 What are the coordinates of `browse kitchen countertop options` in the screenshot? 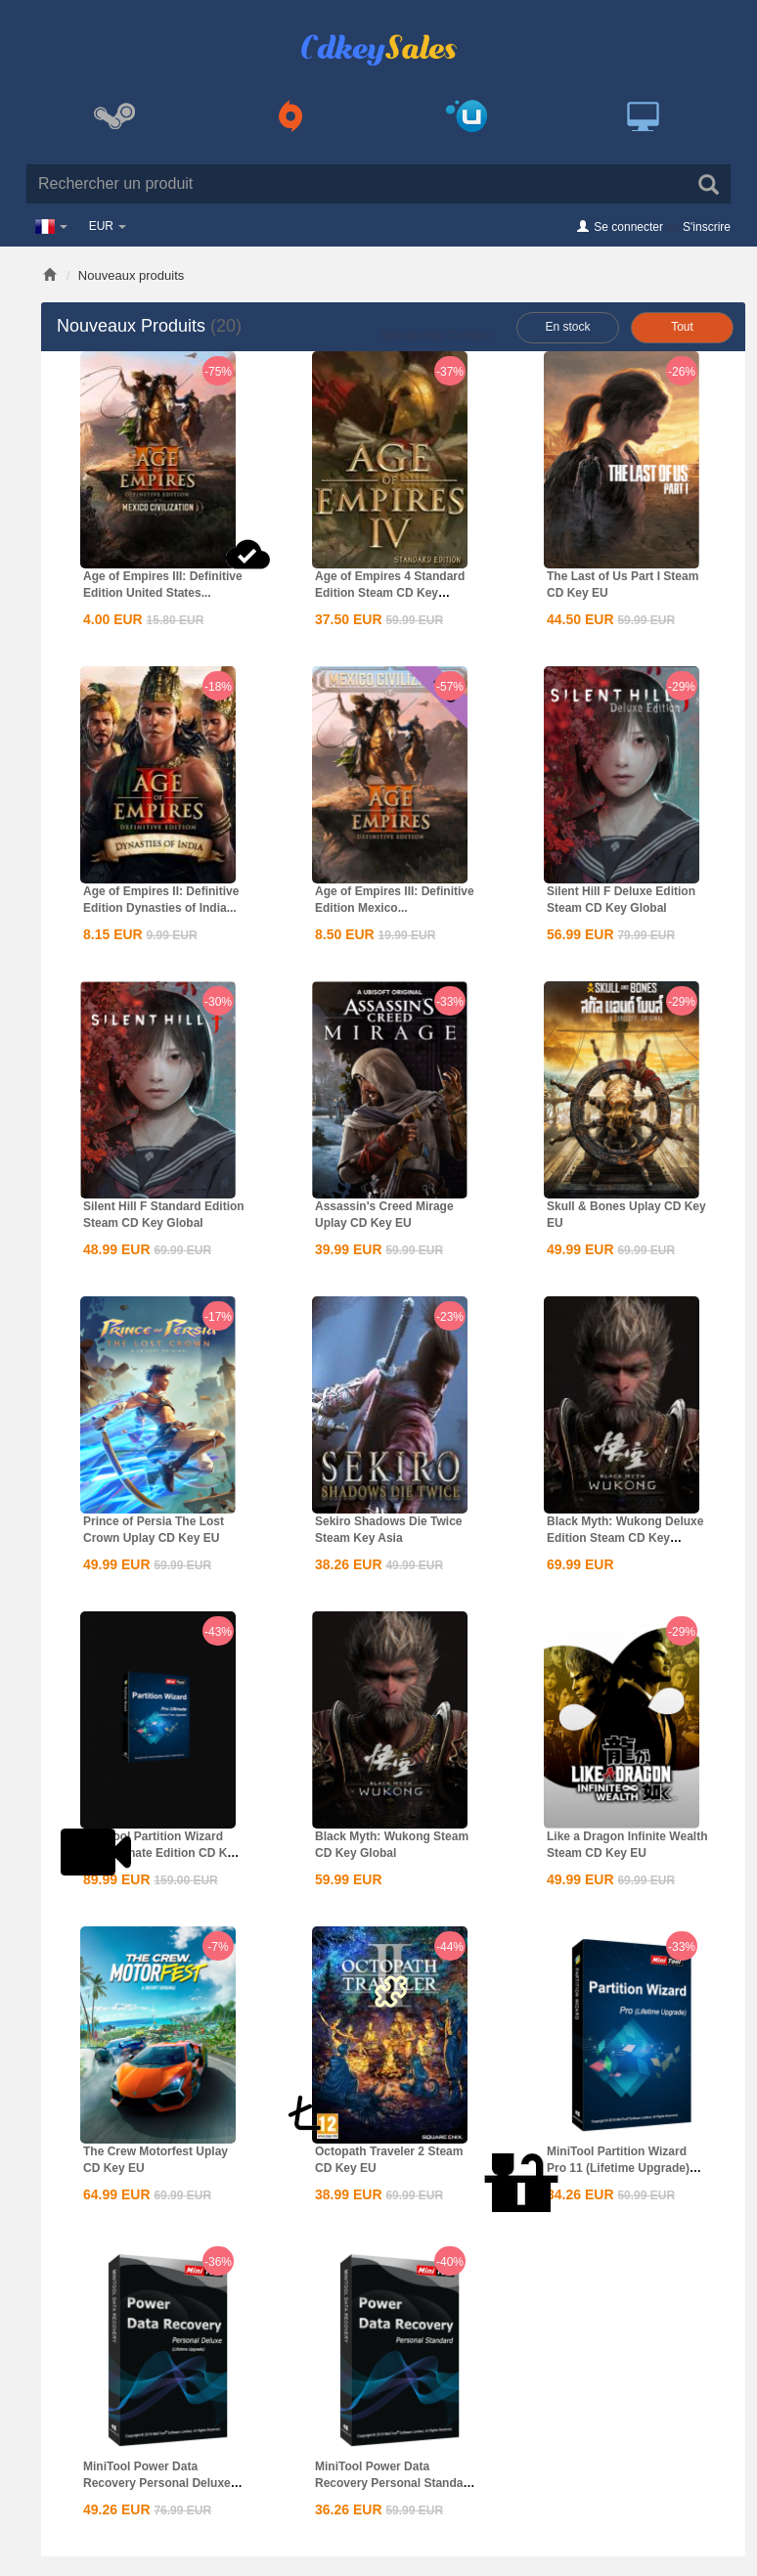 It's located at (521, 2183).